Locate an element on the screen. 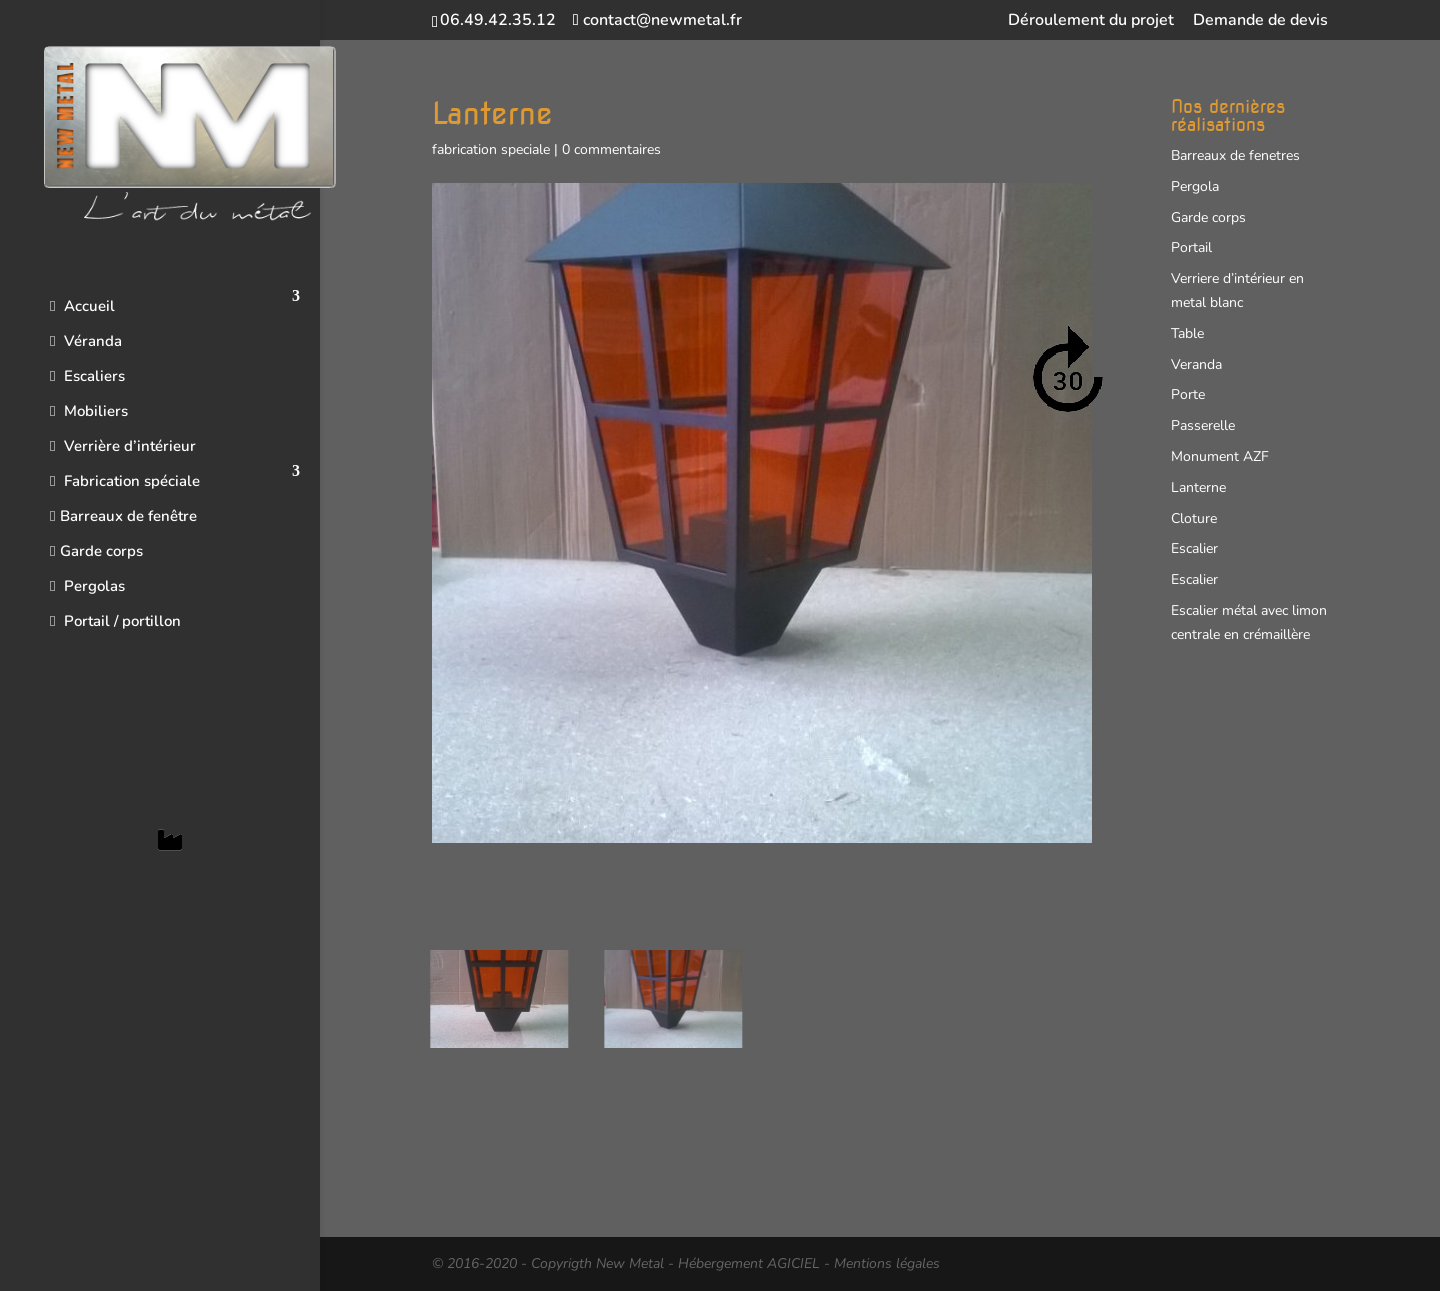 This screenshot has width=1440, height=1291. skip forward 30 seconds in media playback is located at coordinates (1068, 373).